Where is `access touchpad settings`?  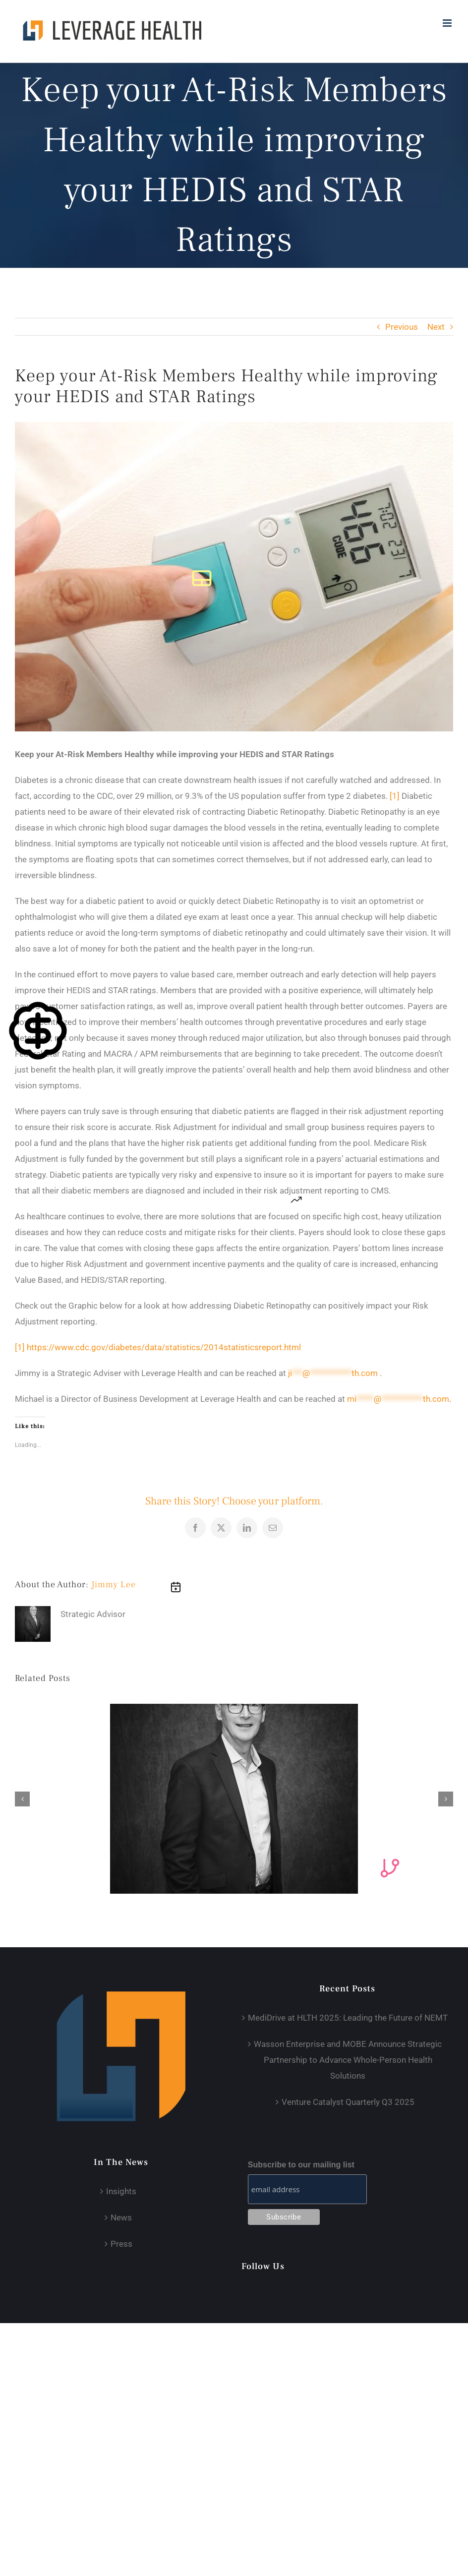
access touchpad settings is located at coordinates (202, 578).